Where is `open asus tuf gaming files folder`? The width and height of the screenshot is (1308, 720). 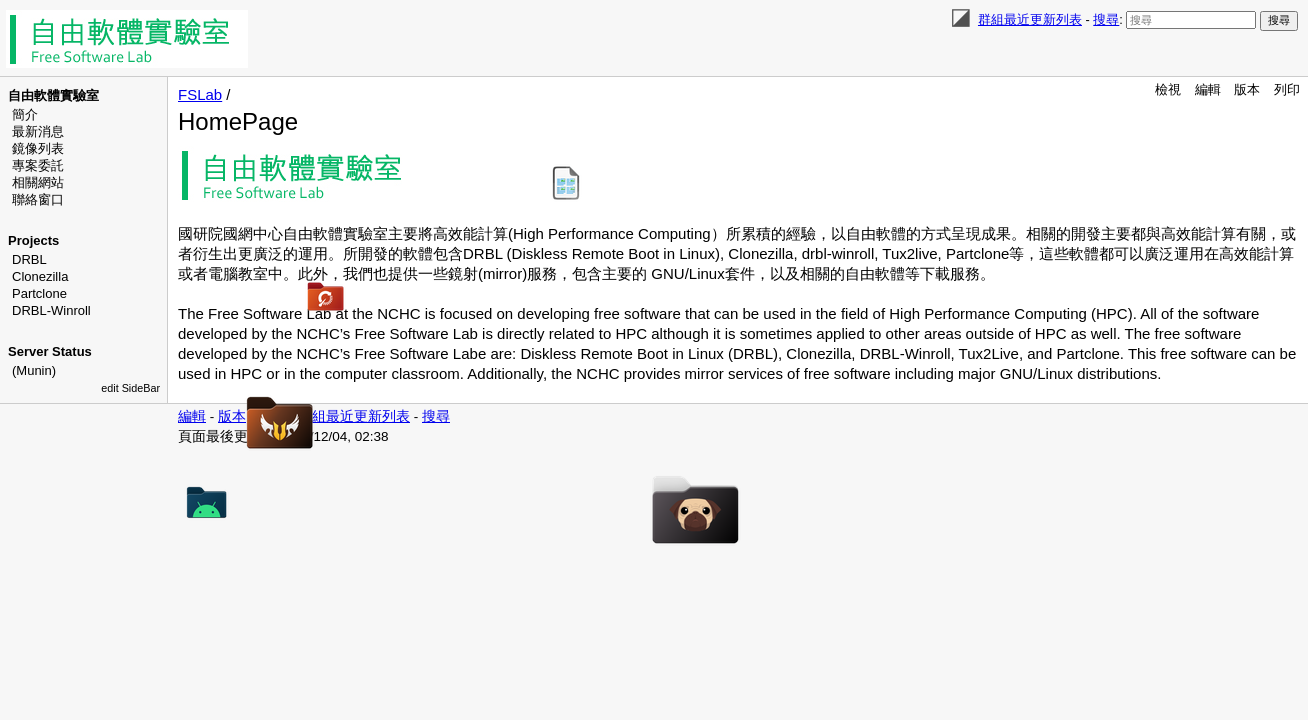 open asus tuf gaming files folder is located at coordinates (279, 424).